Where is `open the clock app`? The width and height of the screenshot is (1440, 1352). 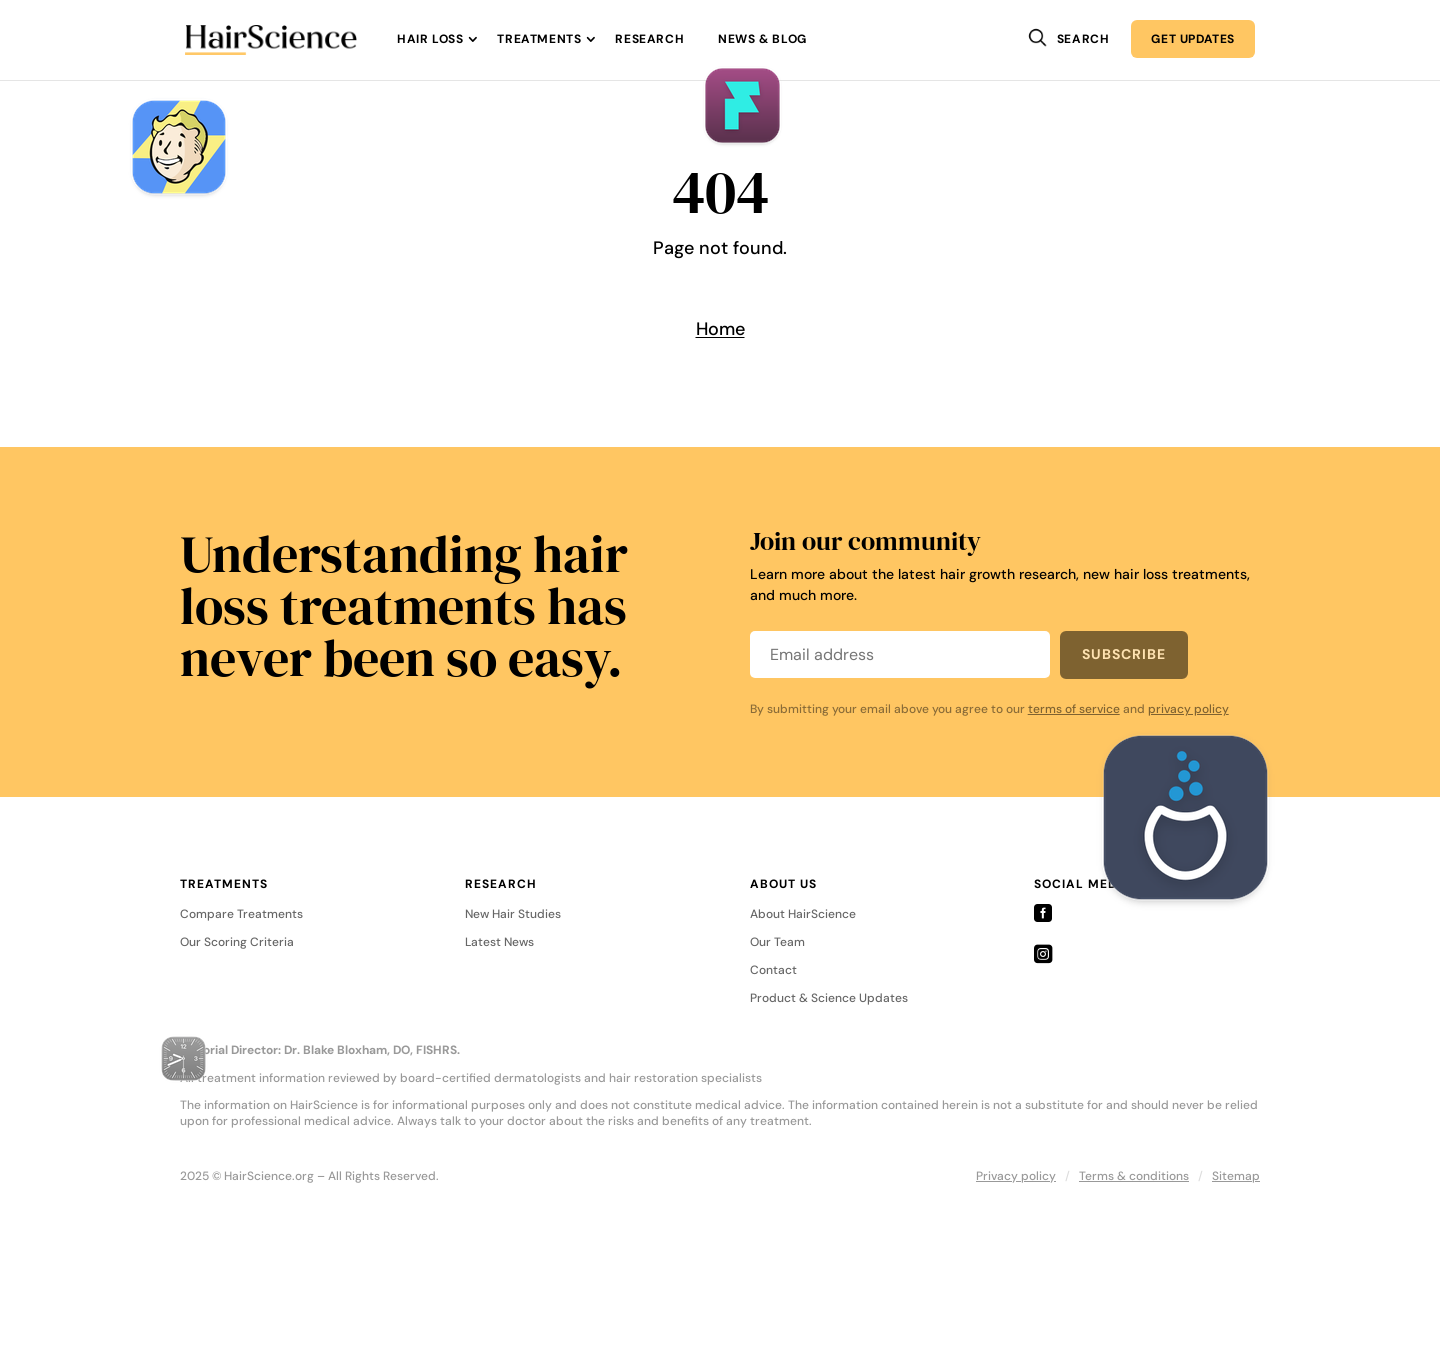 open the clock app is located at coordinates (183, 1058).